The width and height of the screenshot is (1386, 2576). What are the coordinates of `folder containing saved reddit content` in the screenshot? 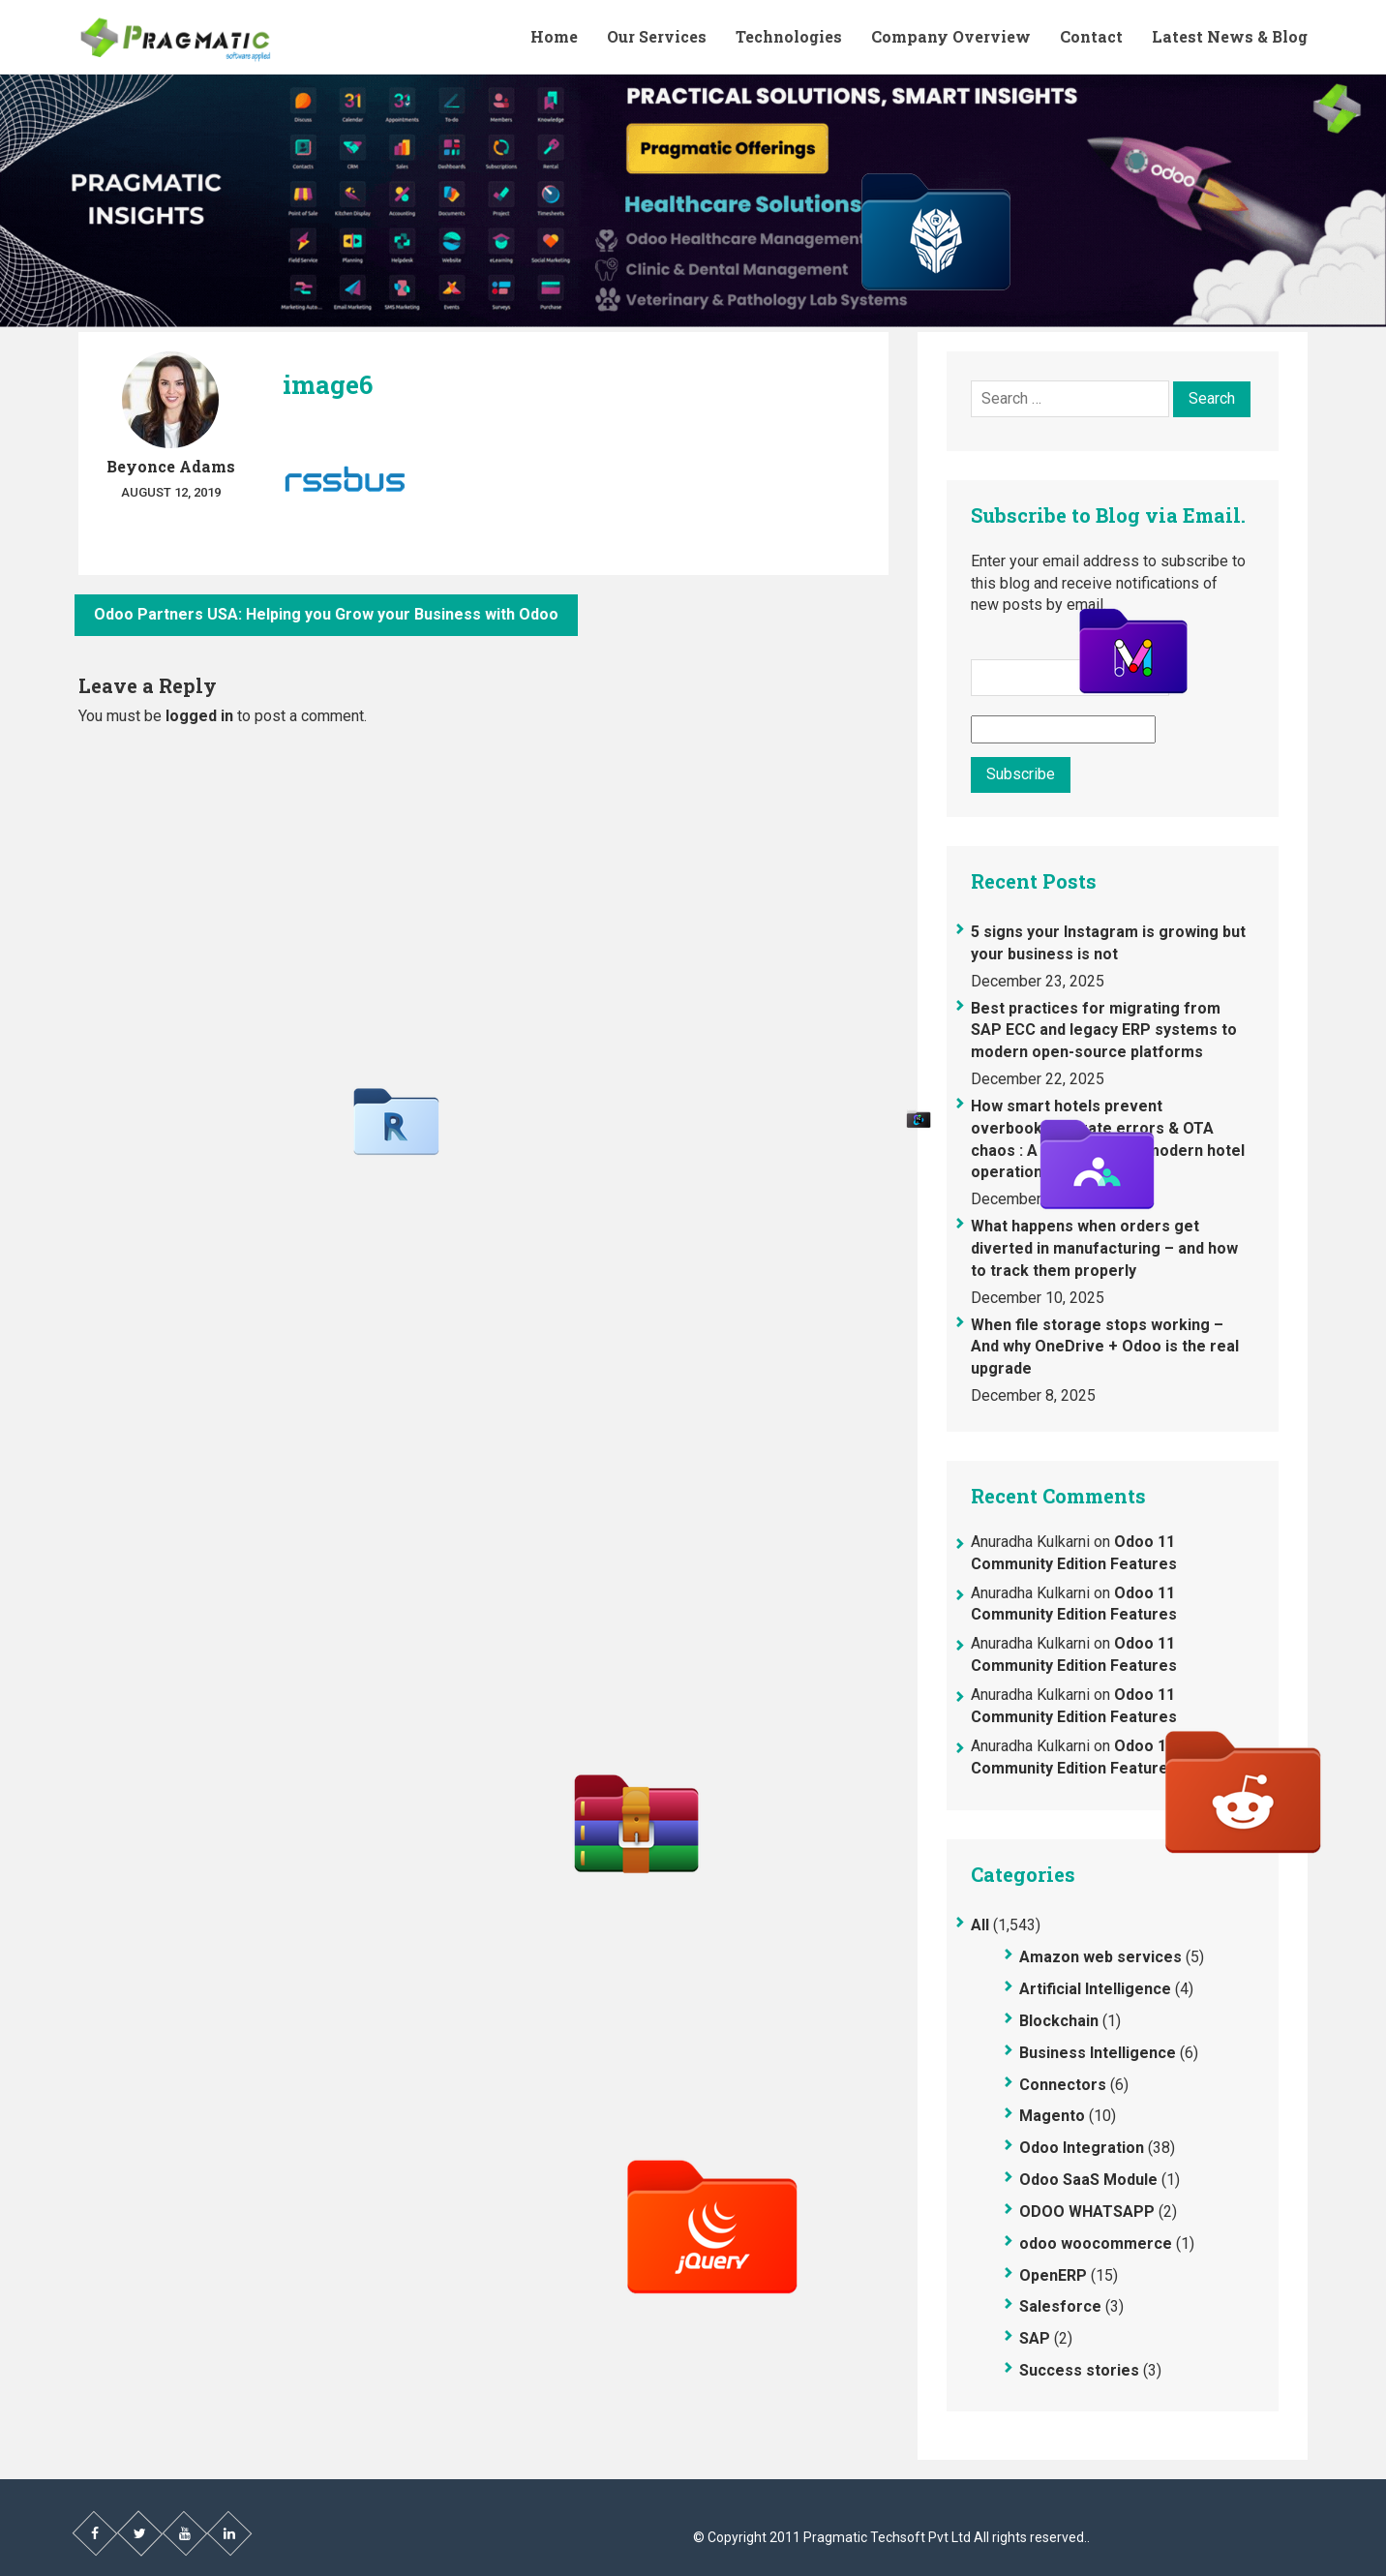 It's located at (1242, 1796).